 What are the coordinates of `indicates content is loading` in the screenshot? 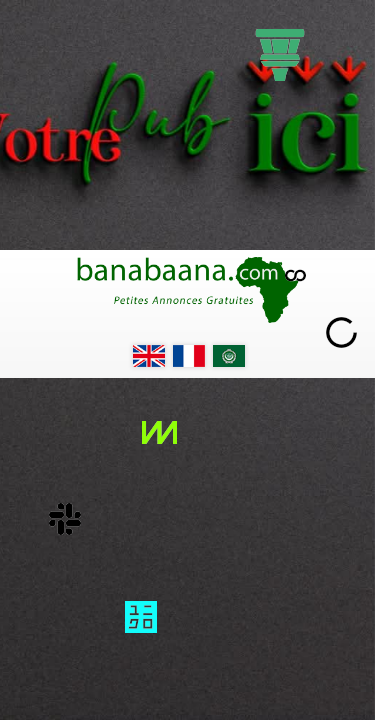 It's located at (341, 332).